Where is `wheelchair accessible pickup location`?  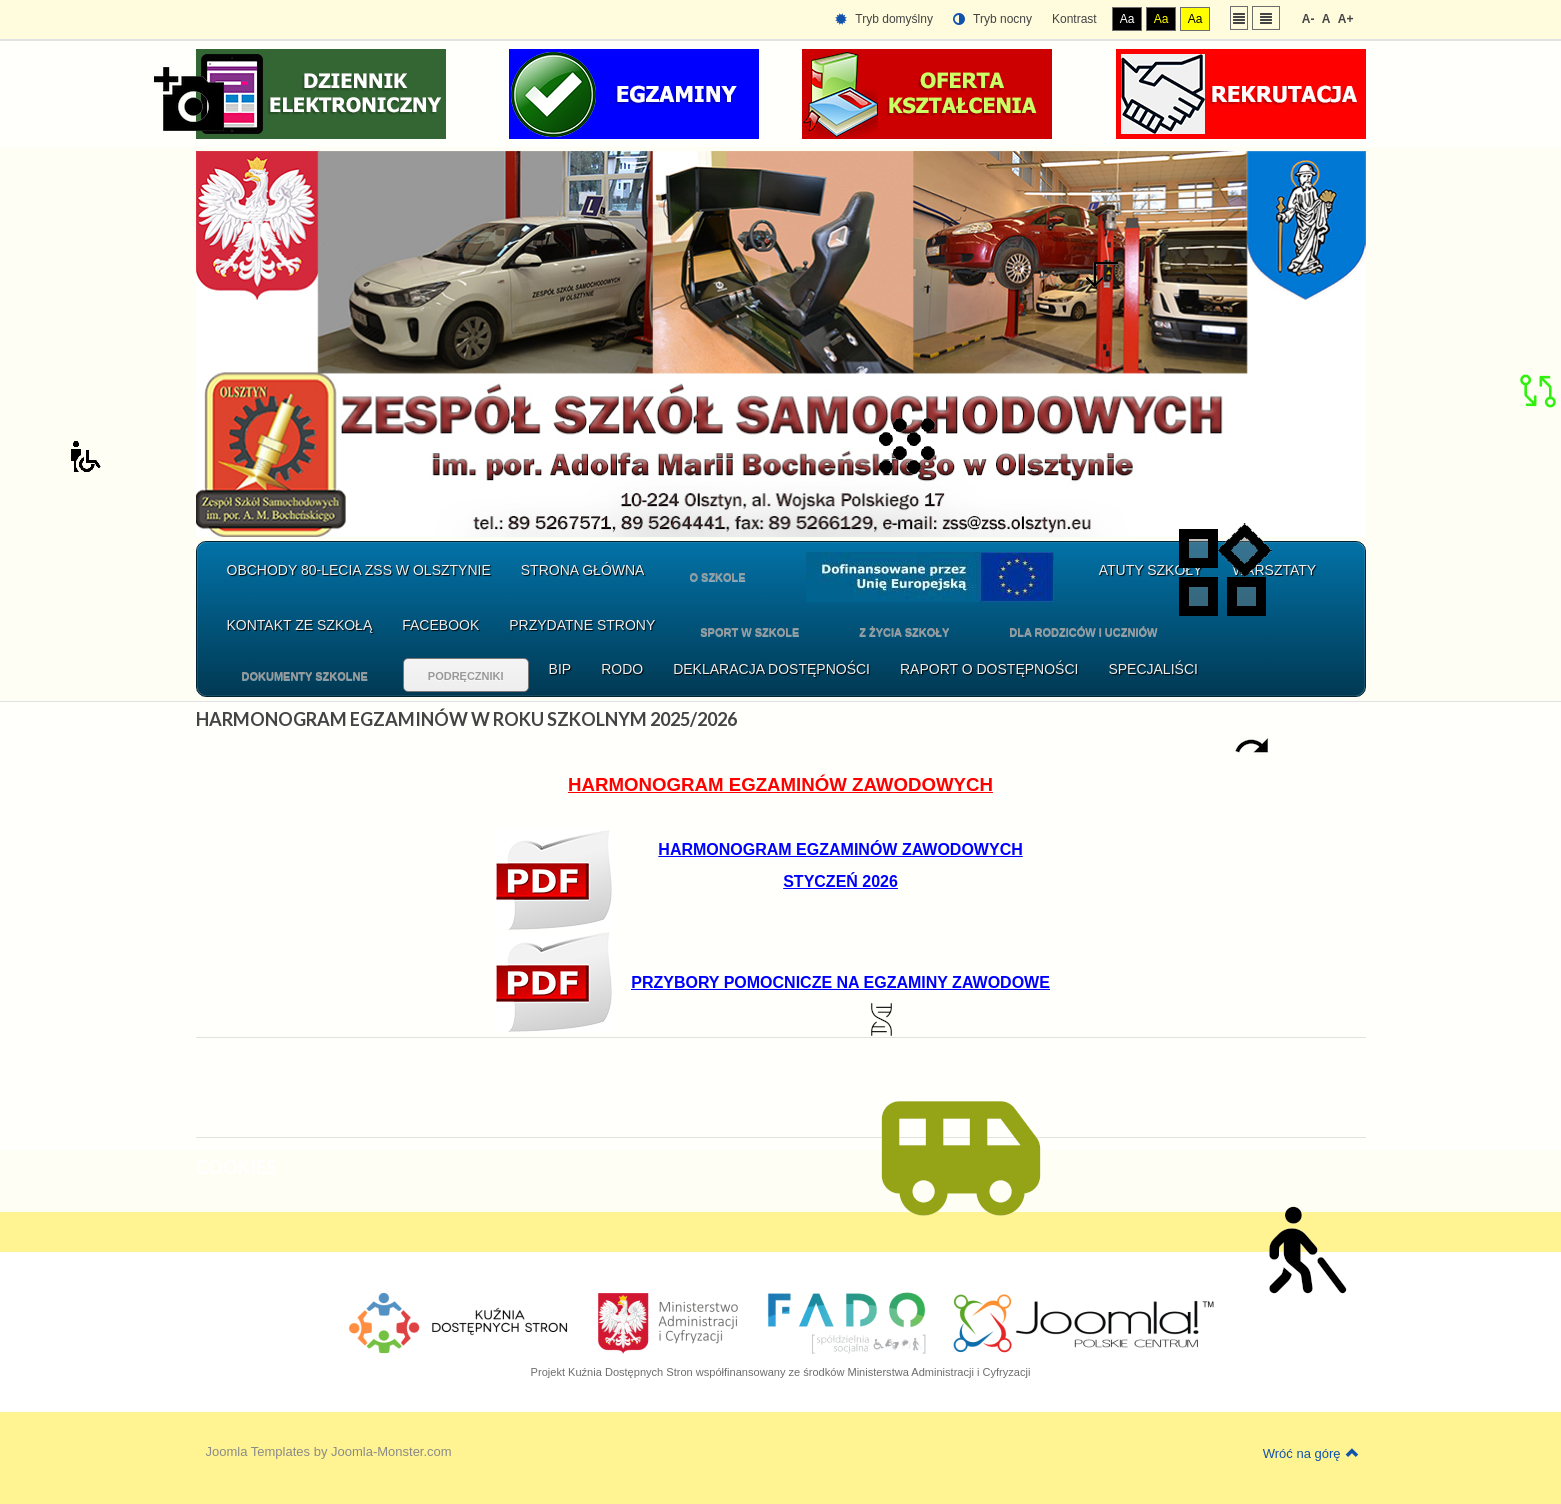 wheelchair accessible pickup location is located at coordinates (84, 456).